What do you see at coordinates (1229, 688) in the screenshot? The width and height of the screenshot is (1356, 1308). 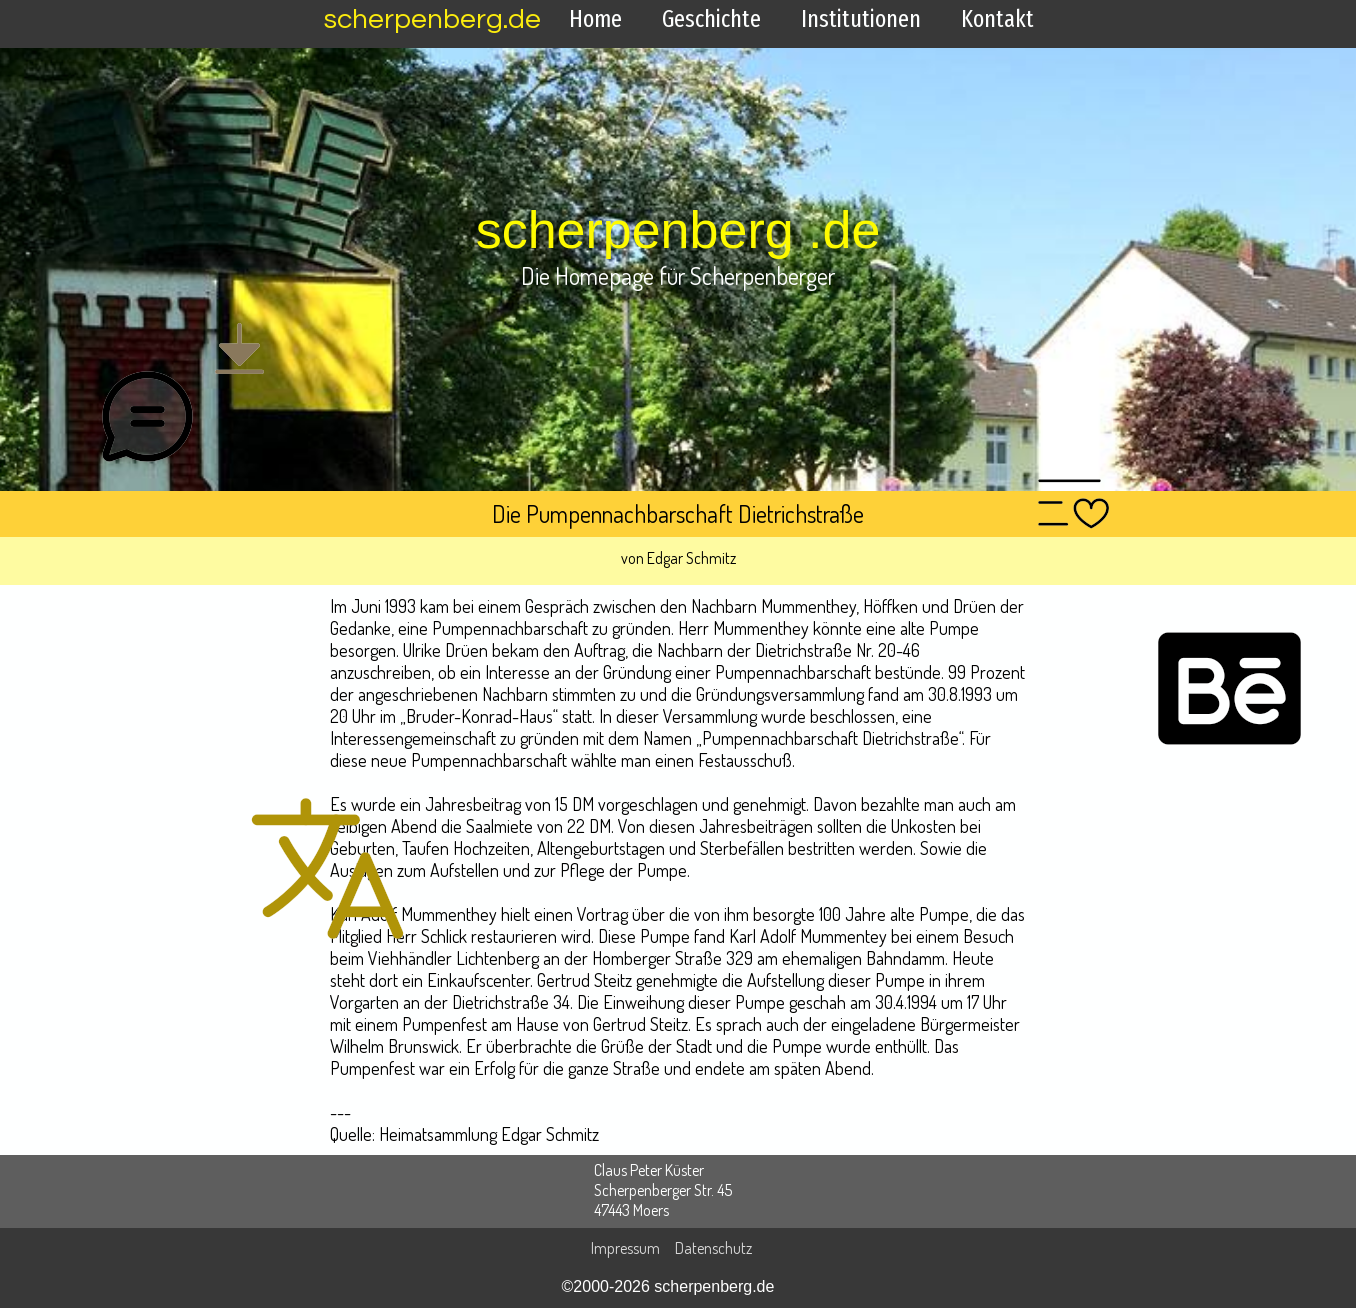 I see `view behance portfolio` at bounding box center [1229, 688].